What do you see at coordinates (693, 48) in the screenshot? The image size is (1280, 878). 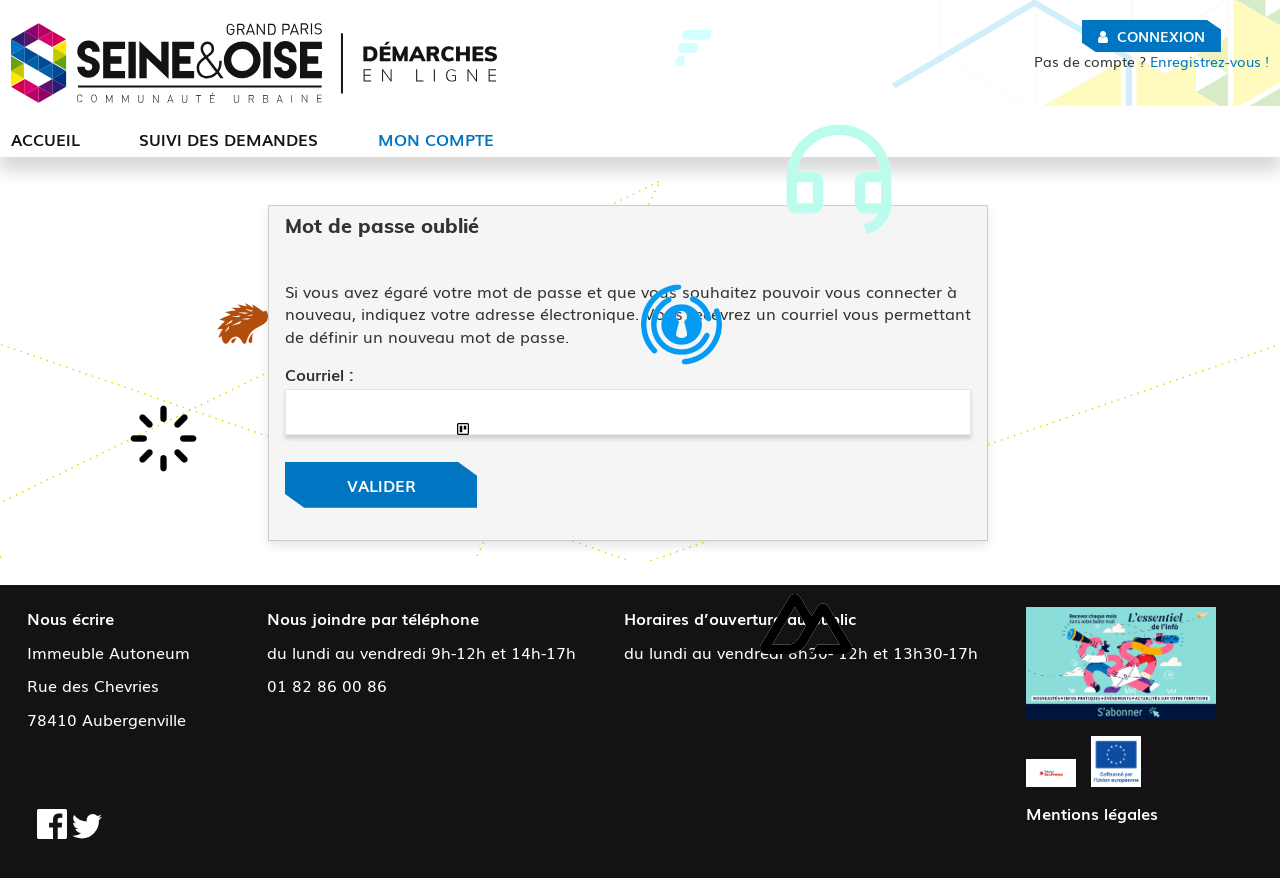 I see `flat.io logo` at bounding box center [693, 48].